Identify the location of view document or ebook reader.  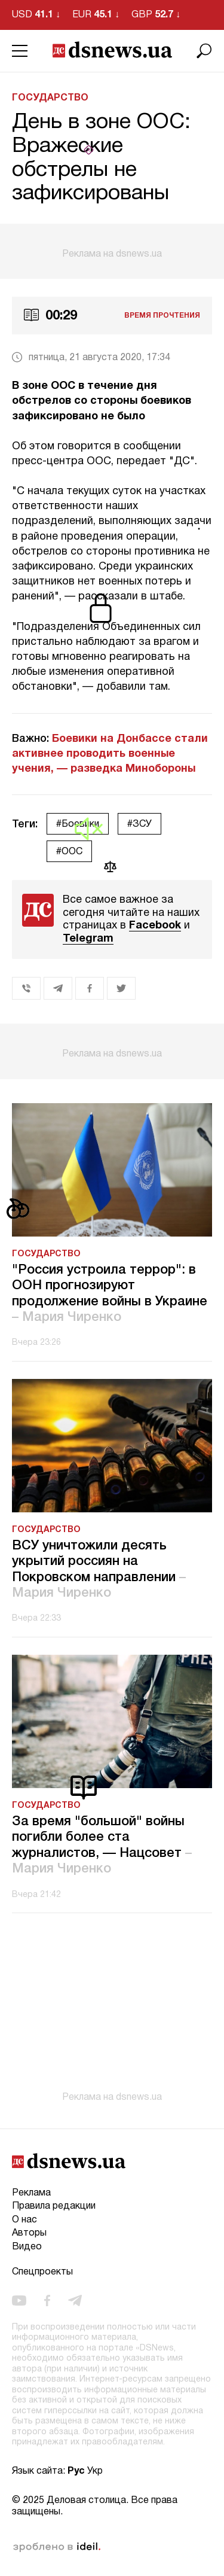
(84, 1788).